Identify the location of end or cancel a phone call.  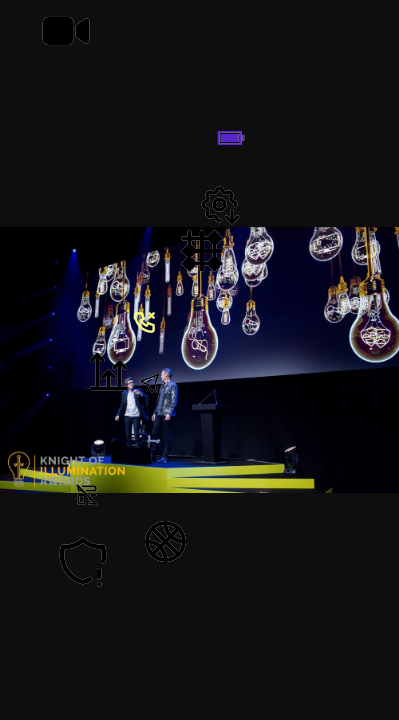
(145, 322).